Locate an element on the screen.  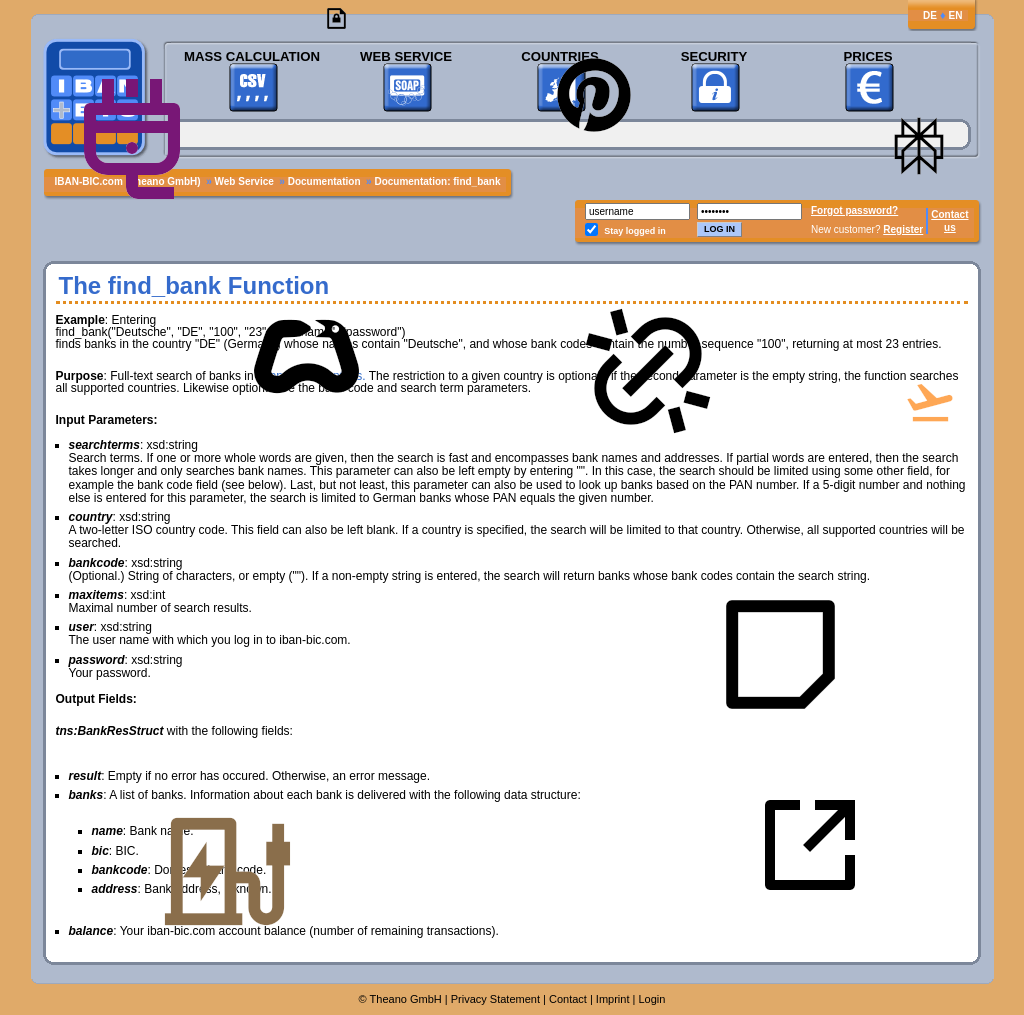
create a new sticky note is located at coordinates (780, 654).